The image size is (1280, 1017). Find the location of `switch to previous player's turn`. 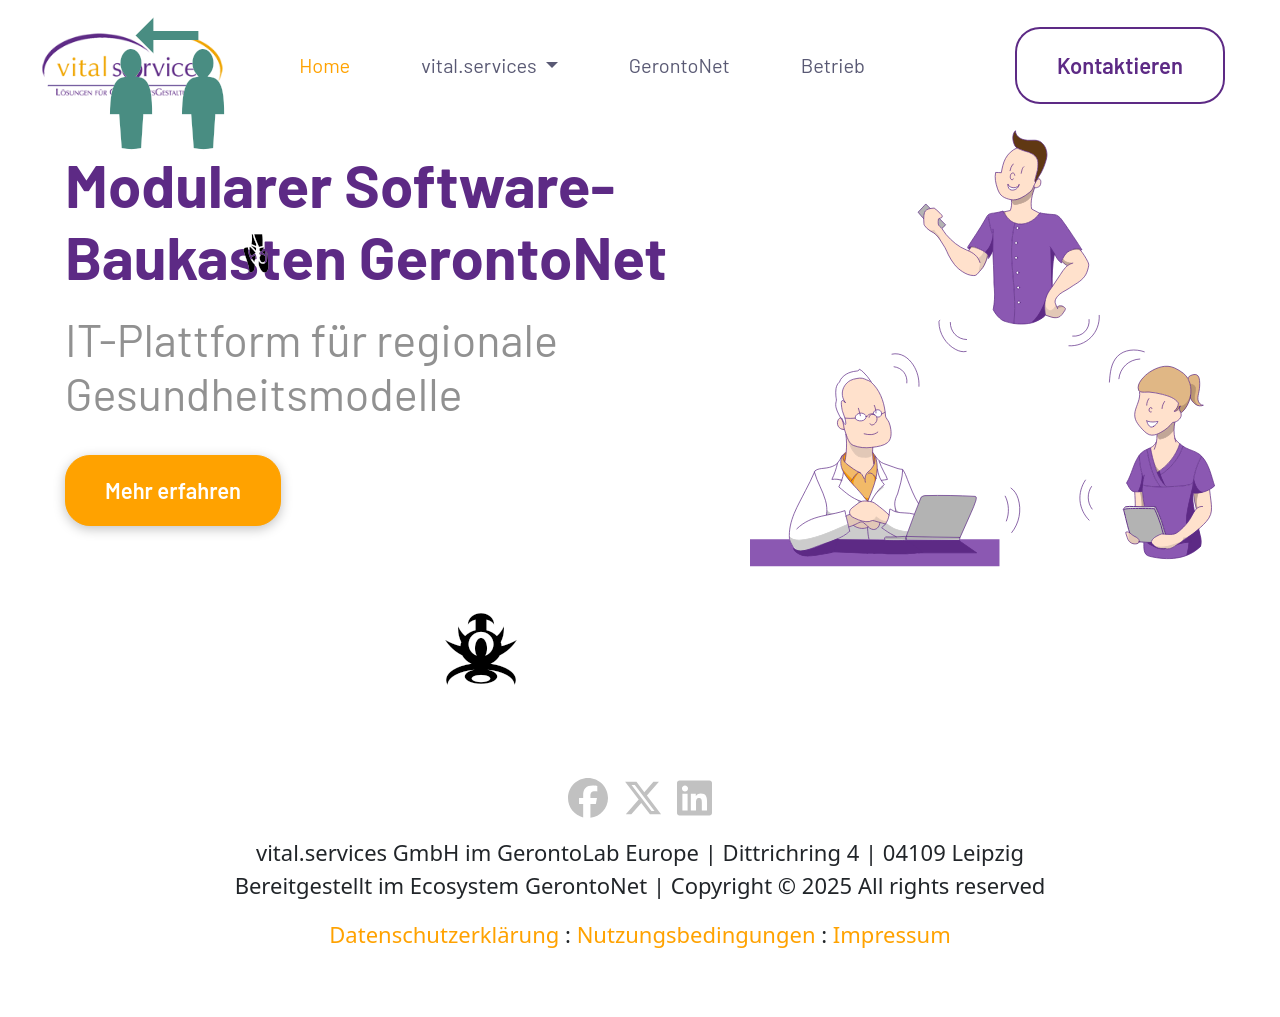

switch to previous player's turn is located at coordinates (167, 85).